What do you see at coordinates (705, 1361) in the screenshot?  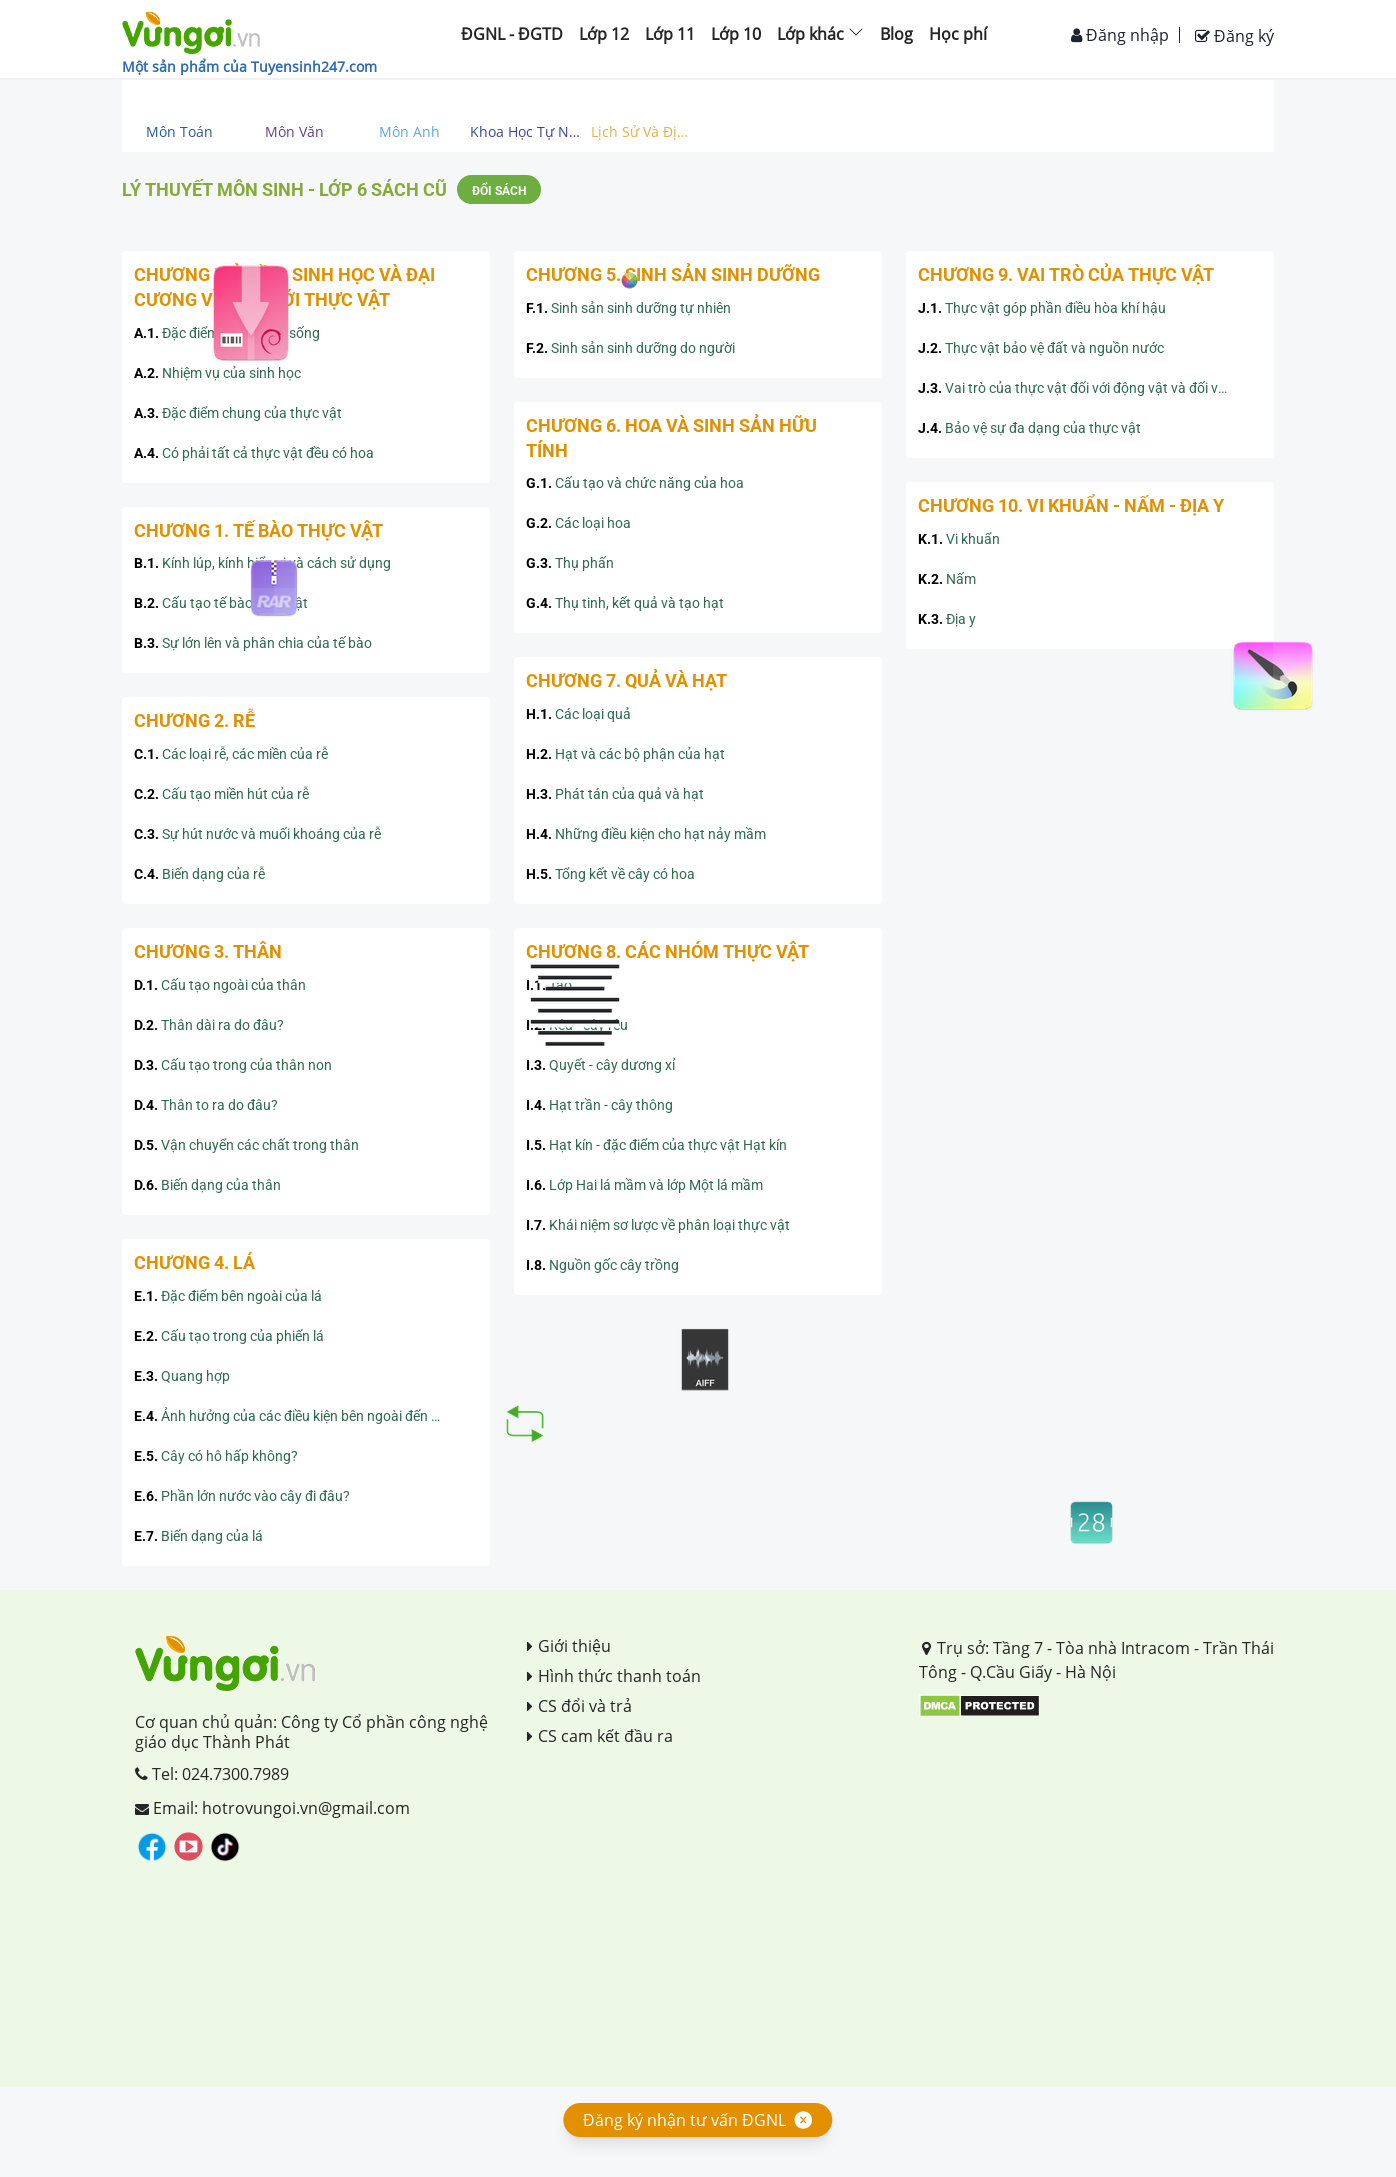 I see `an AIFF audio file in GarageBand or Logic Pro` at bounding box center [705, 1361].